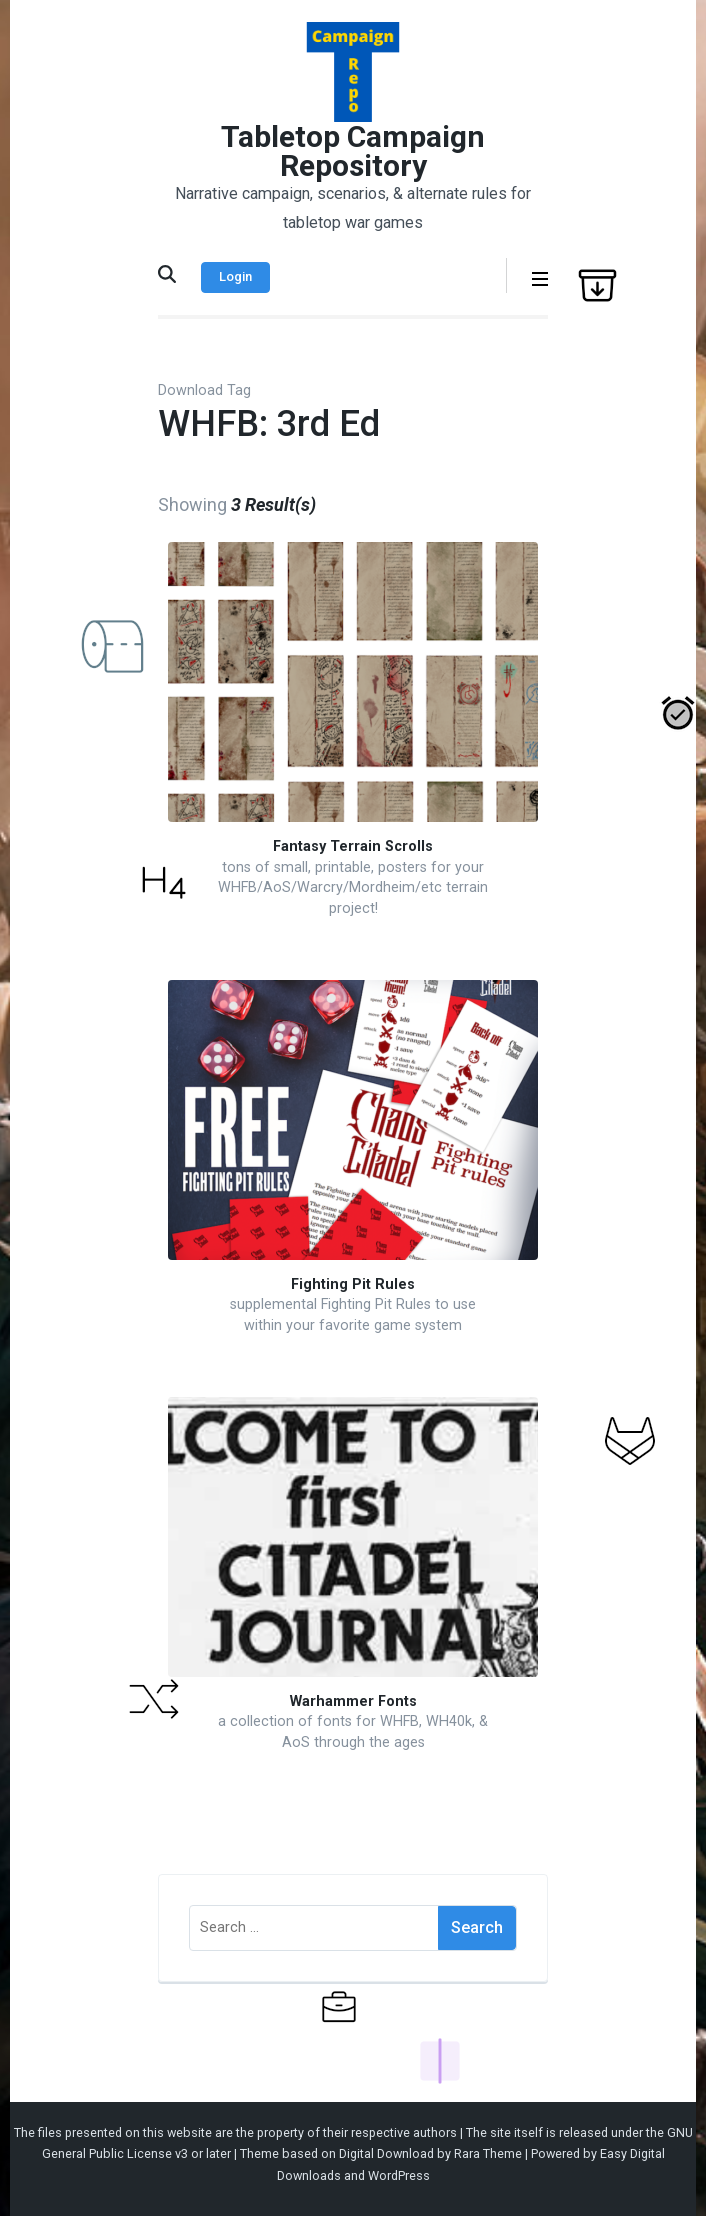  What do you see at coordinates (339, 2008) in the screenshot?
I see `access work or business-related features` at bounding box center [339, 2008].